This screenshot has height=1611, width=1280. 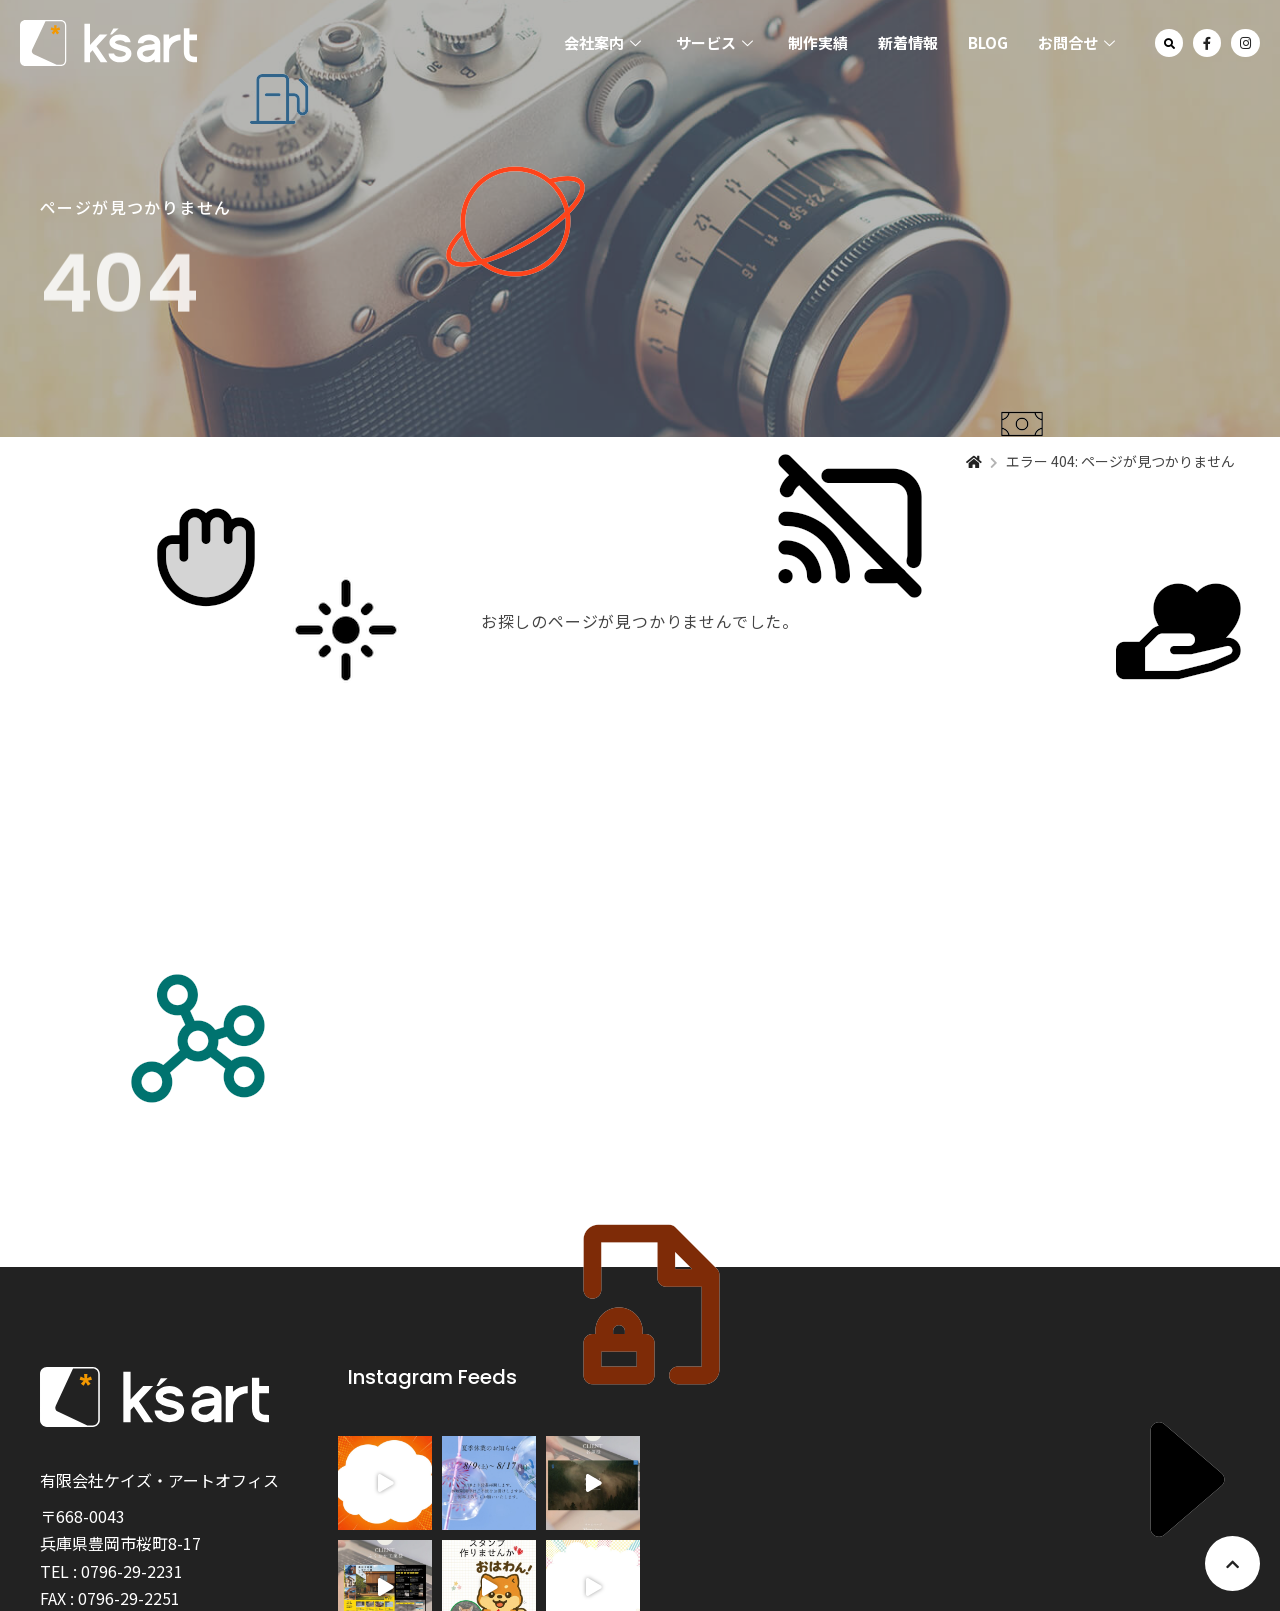 What do you see at coordinates (1022, 424) in the screenshot?
I see `view your balance or funds` at bounding box center [1022, 424].